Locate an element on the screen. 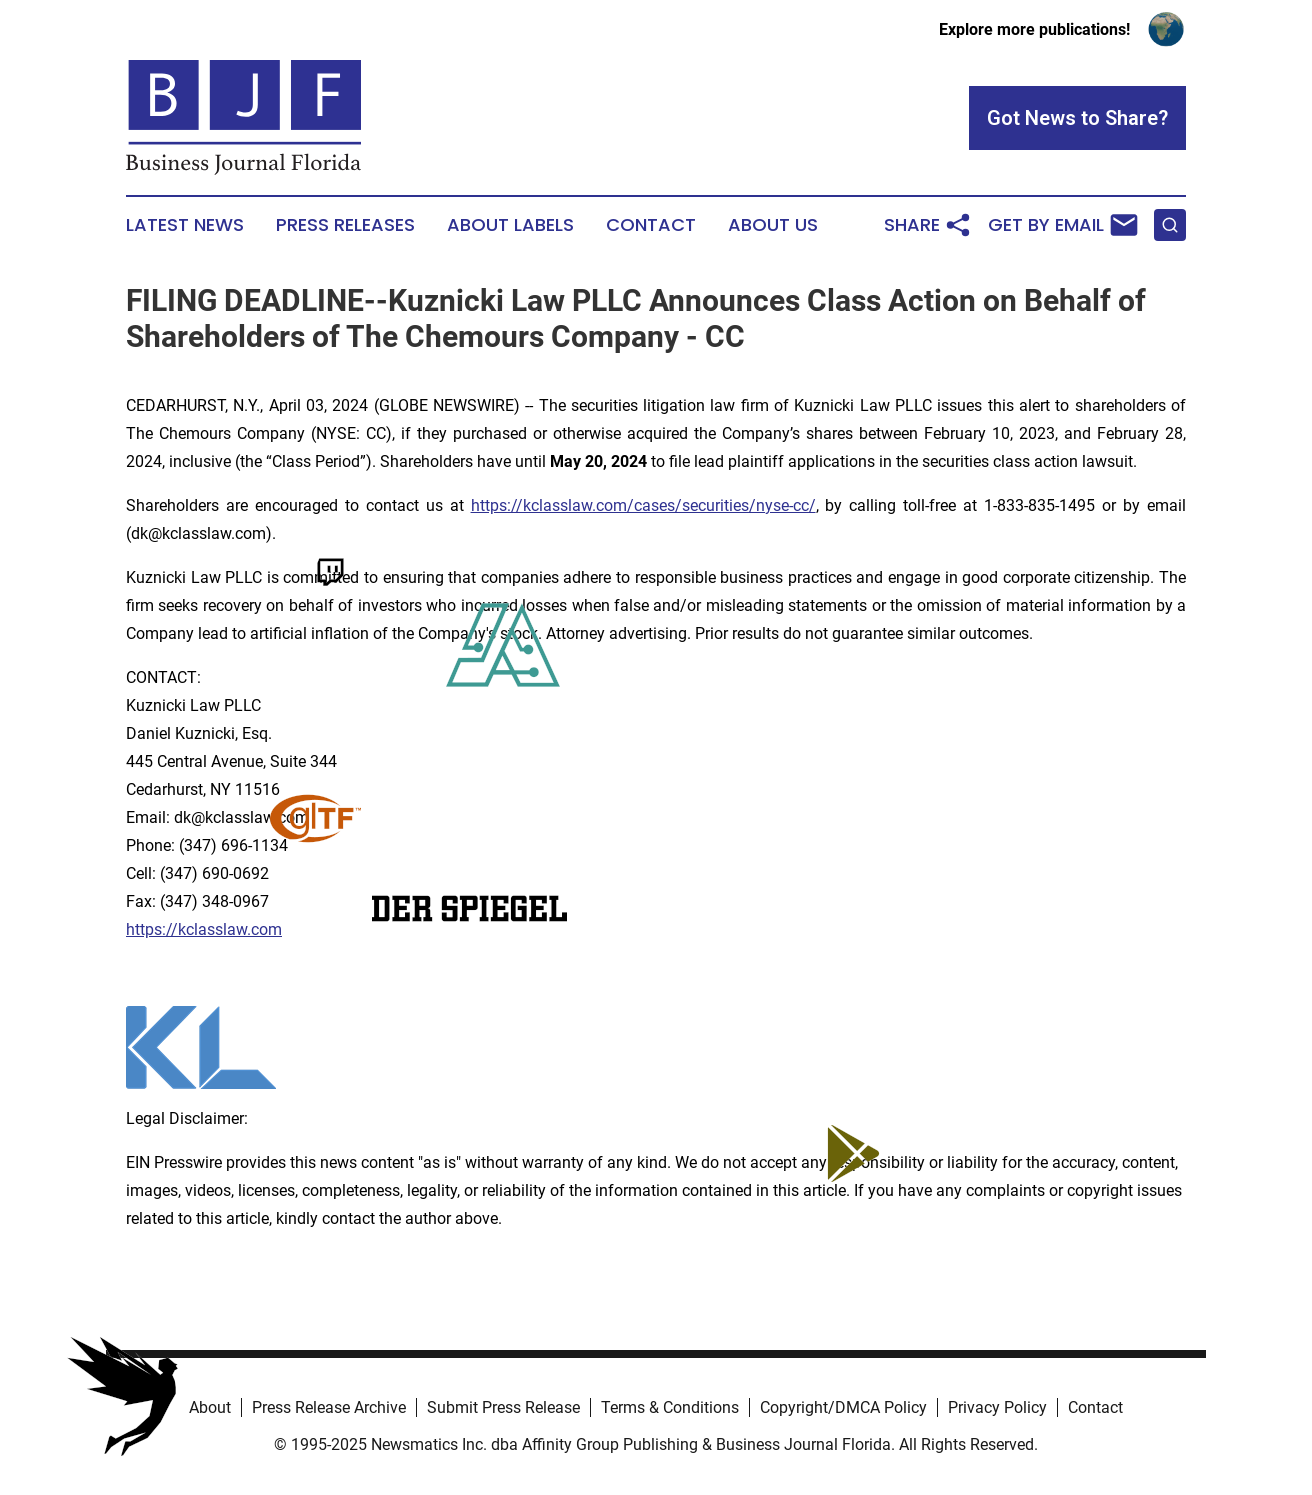 Image resolution: width=1312 pixels, height=1495 pixels. glTF file format logo is located at coordinates (315, 818).